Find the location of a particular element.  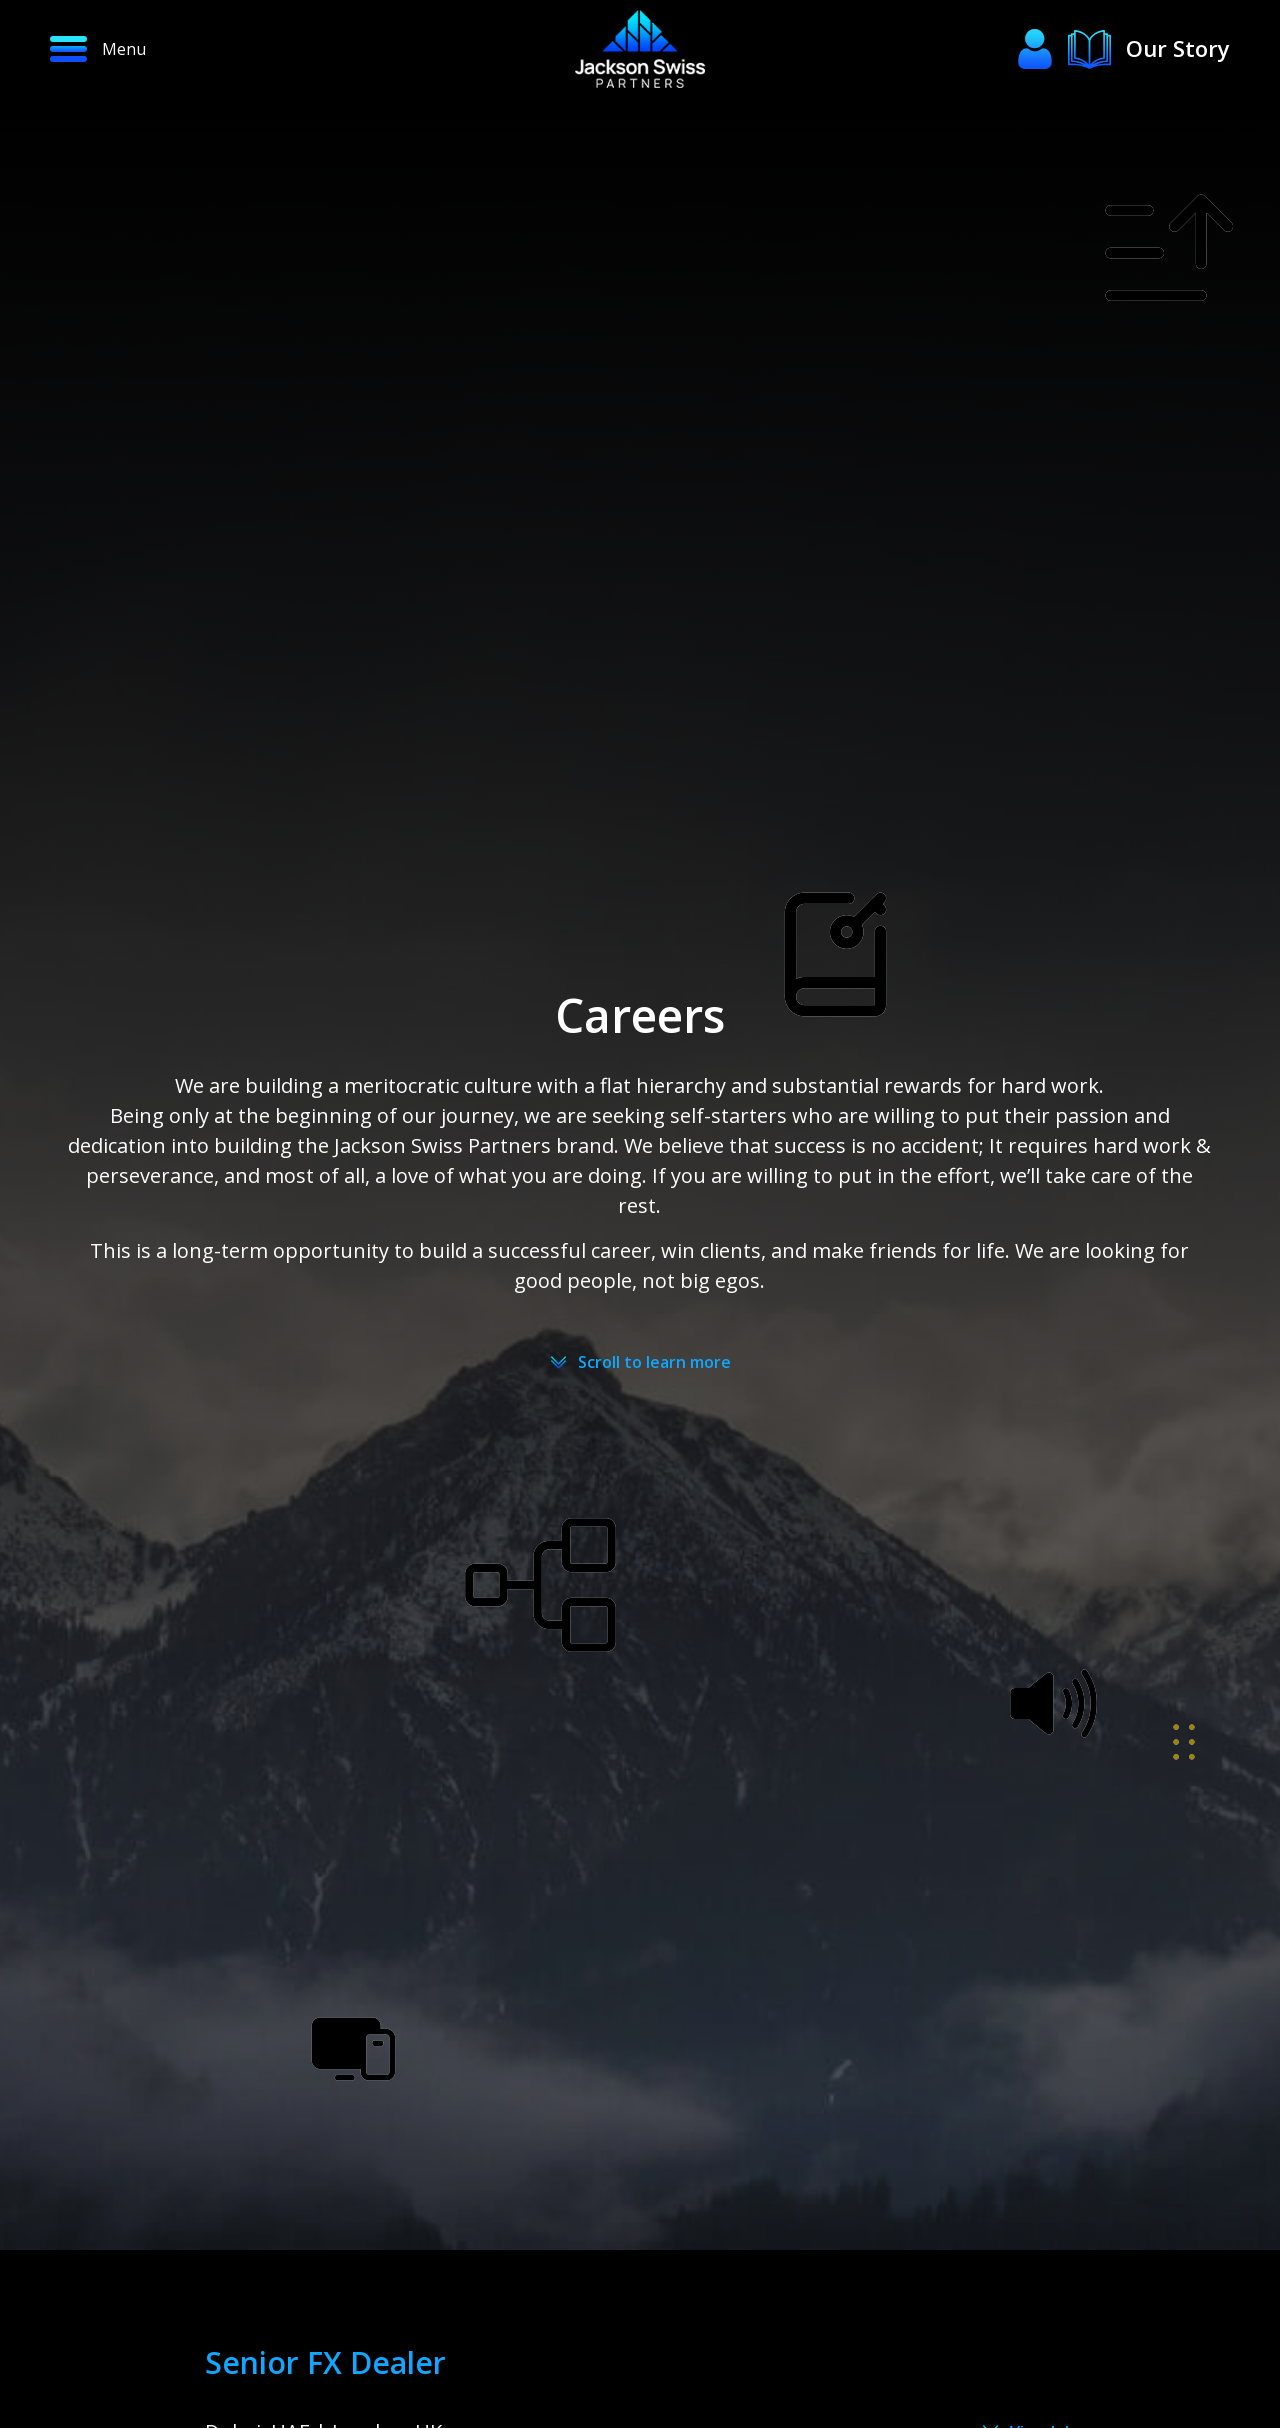

access encrypted or password-protected documents is located at coordinates (835, 954).